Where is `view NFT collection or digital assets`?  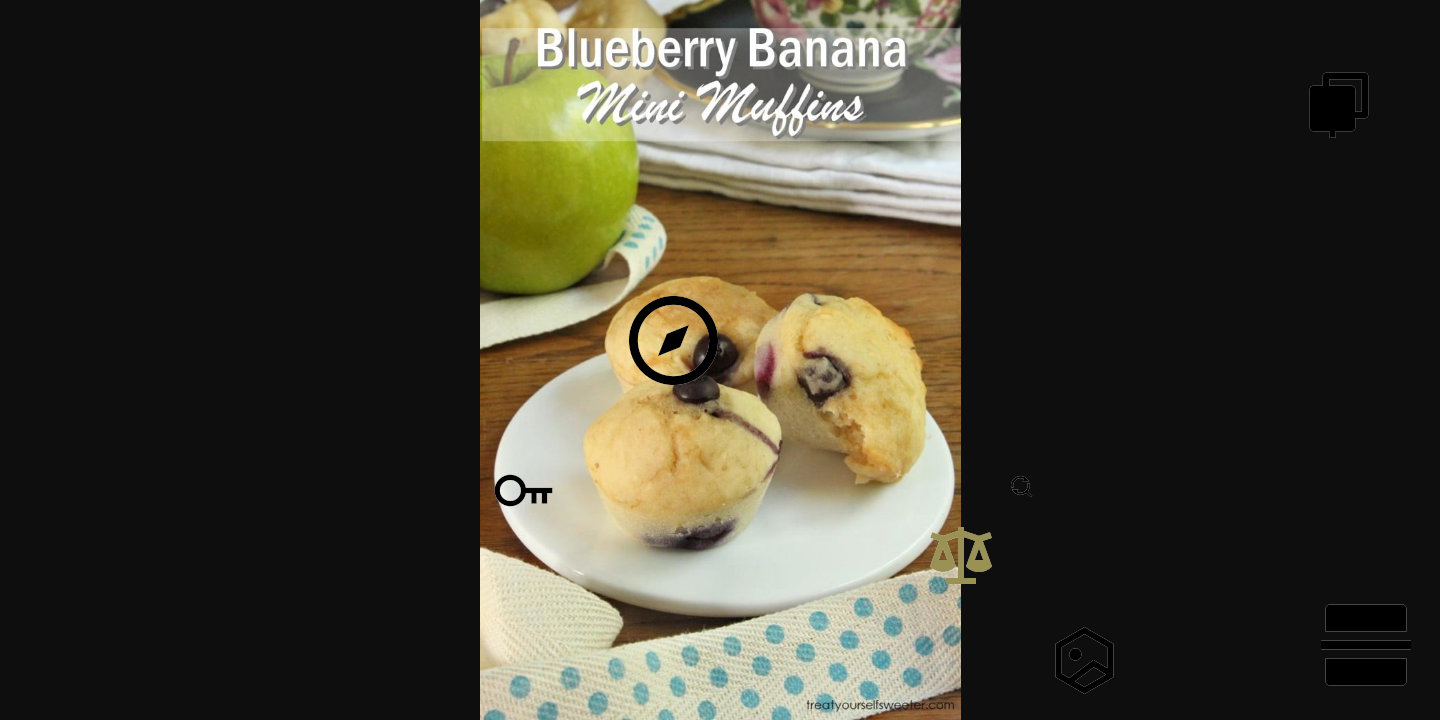
view NFT collection or digital assets is located at coordinates (1084, 660).